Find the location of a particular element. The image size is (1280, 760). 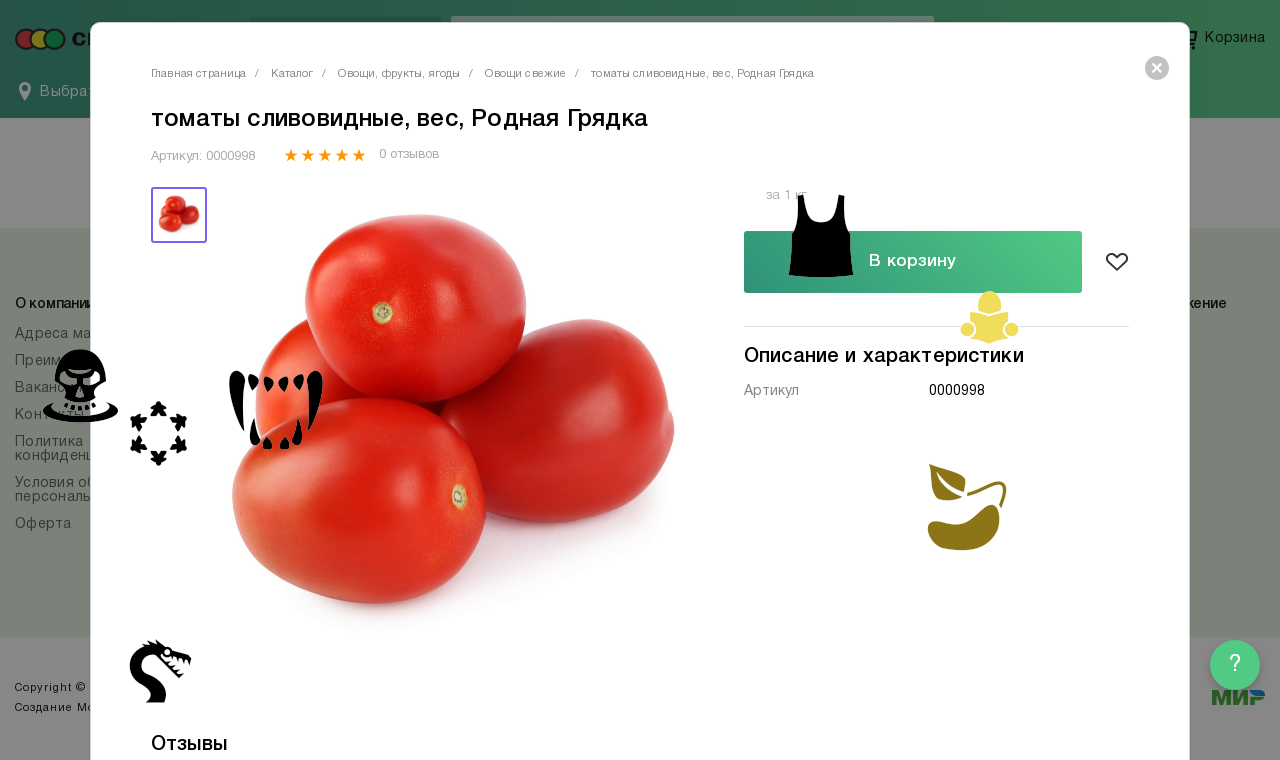

plant a seed in your garden is located at coordinates (967, 507).